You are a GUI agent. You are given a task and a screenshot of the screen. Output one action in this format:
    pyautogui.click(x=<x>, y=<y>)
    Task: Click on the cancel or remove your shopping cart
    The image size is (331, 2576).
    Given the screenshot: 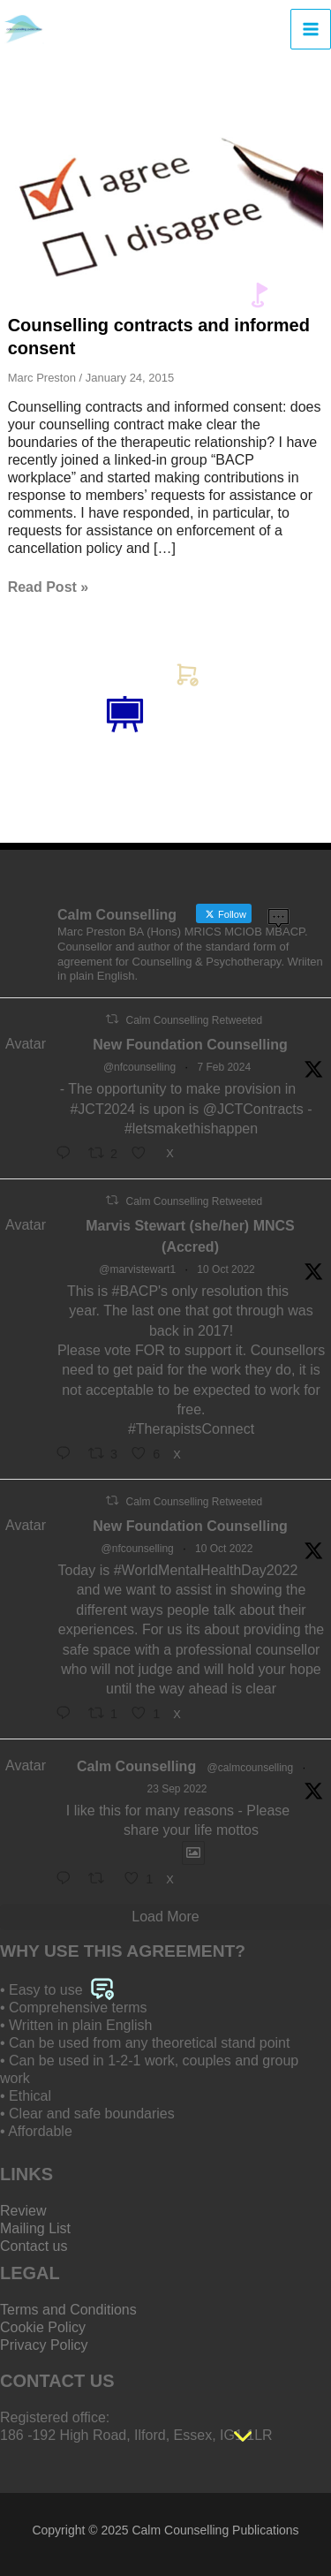 What is the action you would take?
    pyautogui.click(x=186, y=674)
    